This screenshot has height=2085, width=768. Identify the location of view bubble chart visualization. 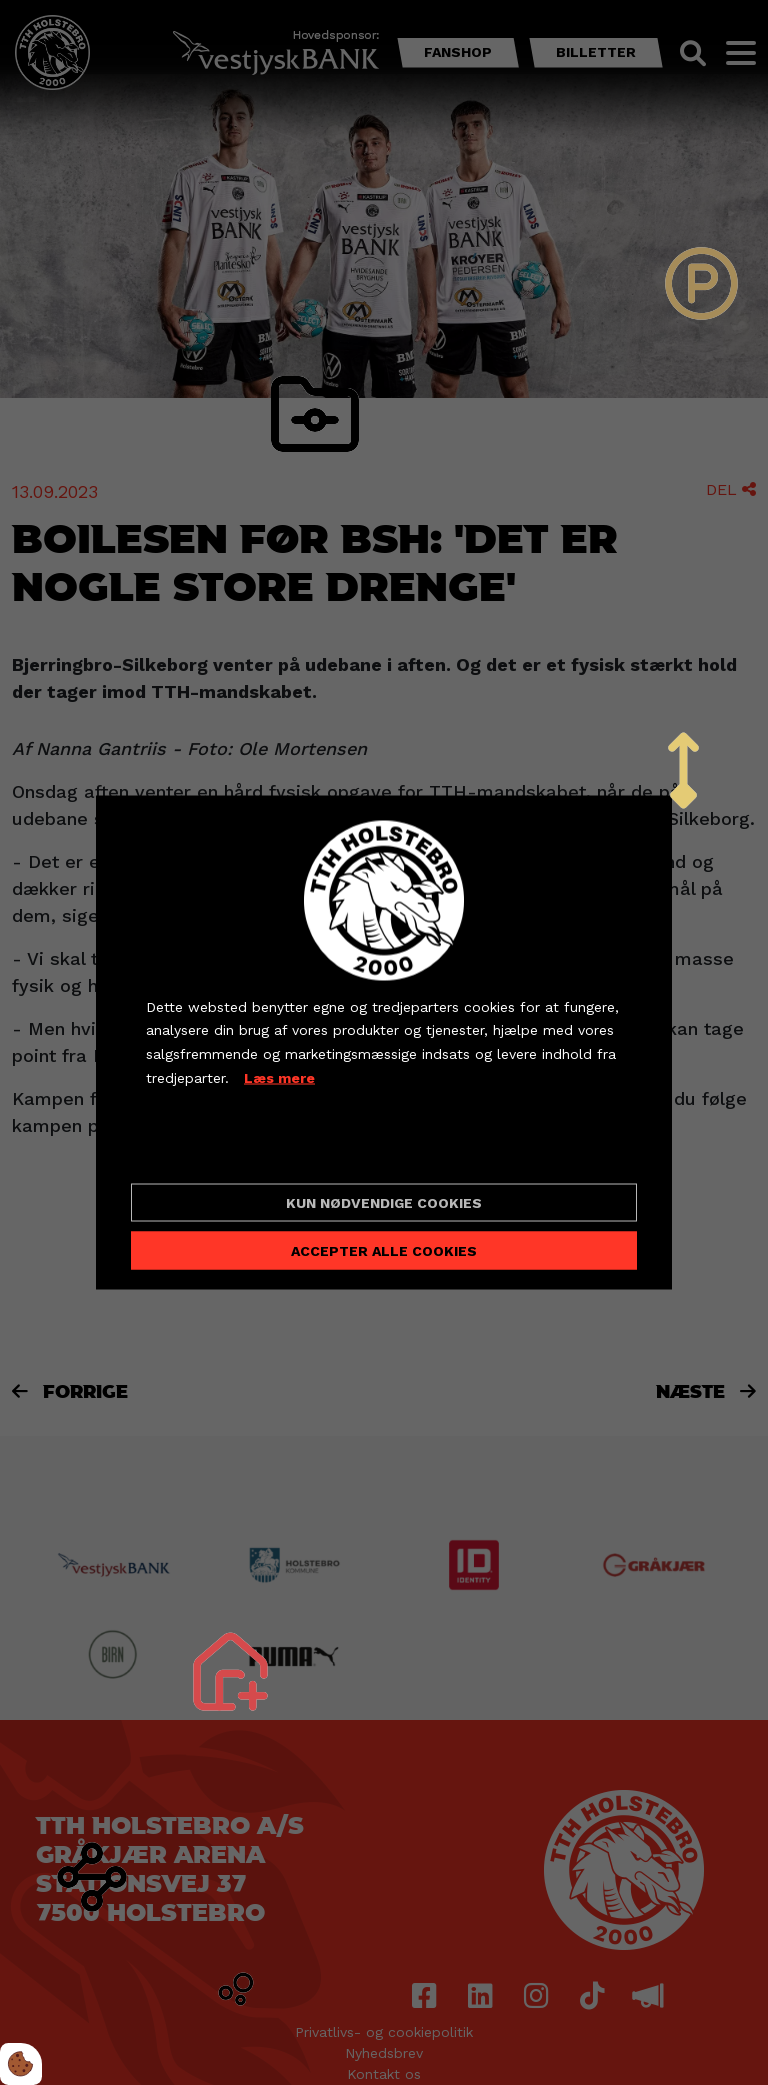
(235, 1989).